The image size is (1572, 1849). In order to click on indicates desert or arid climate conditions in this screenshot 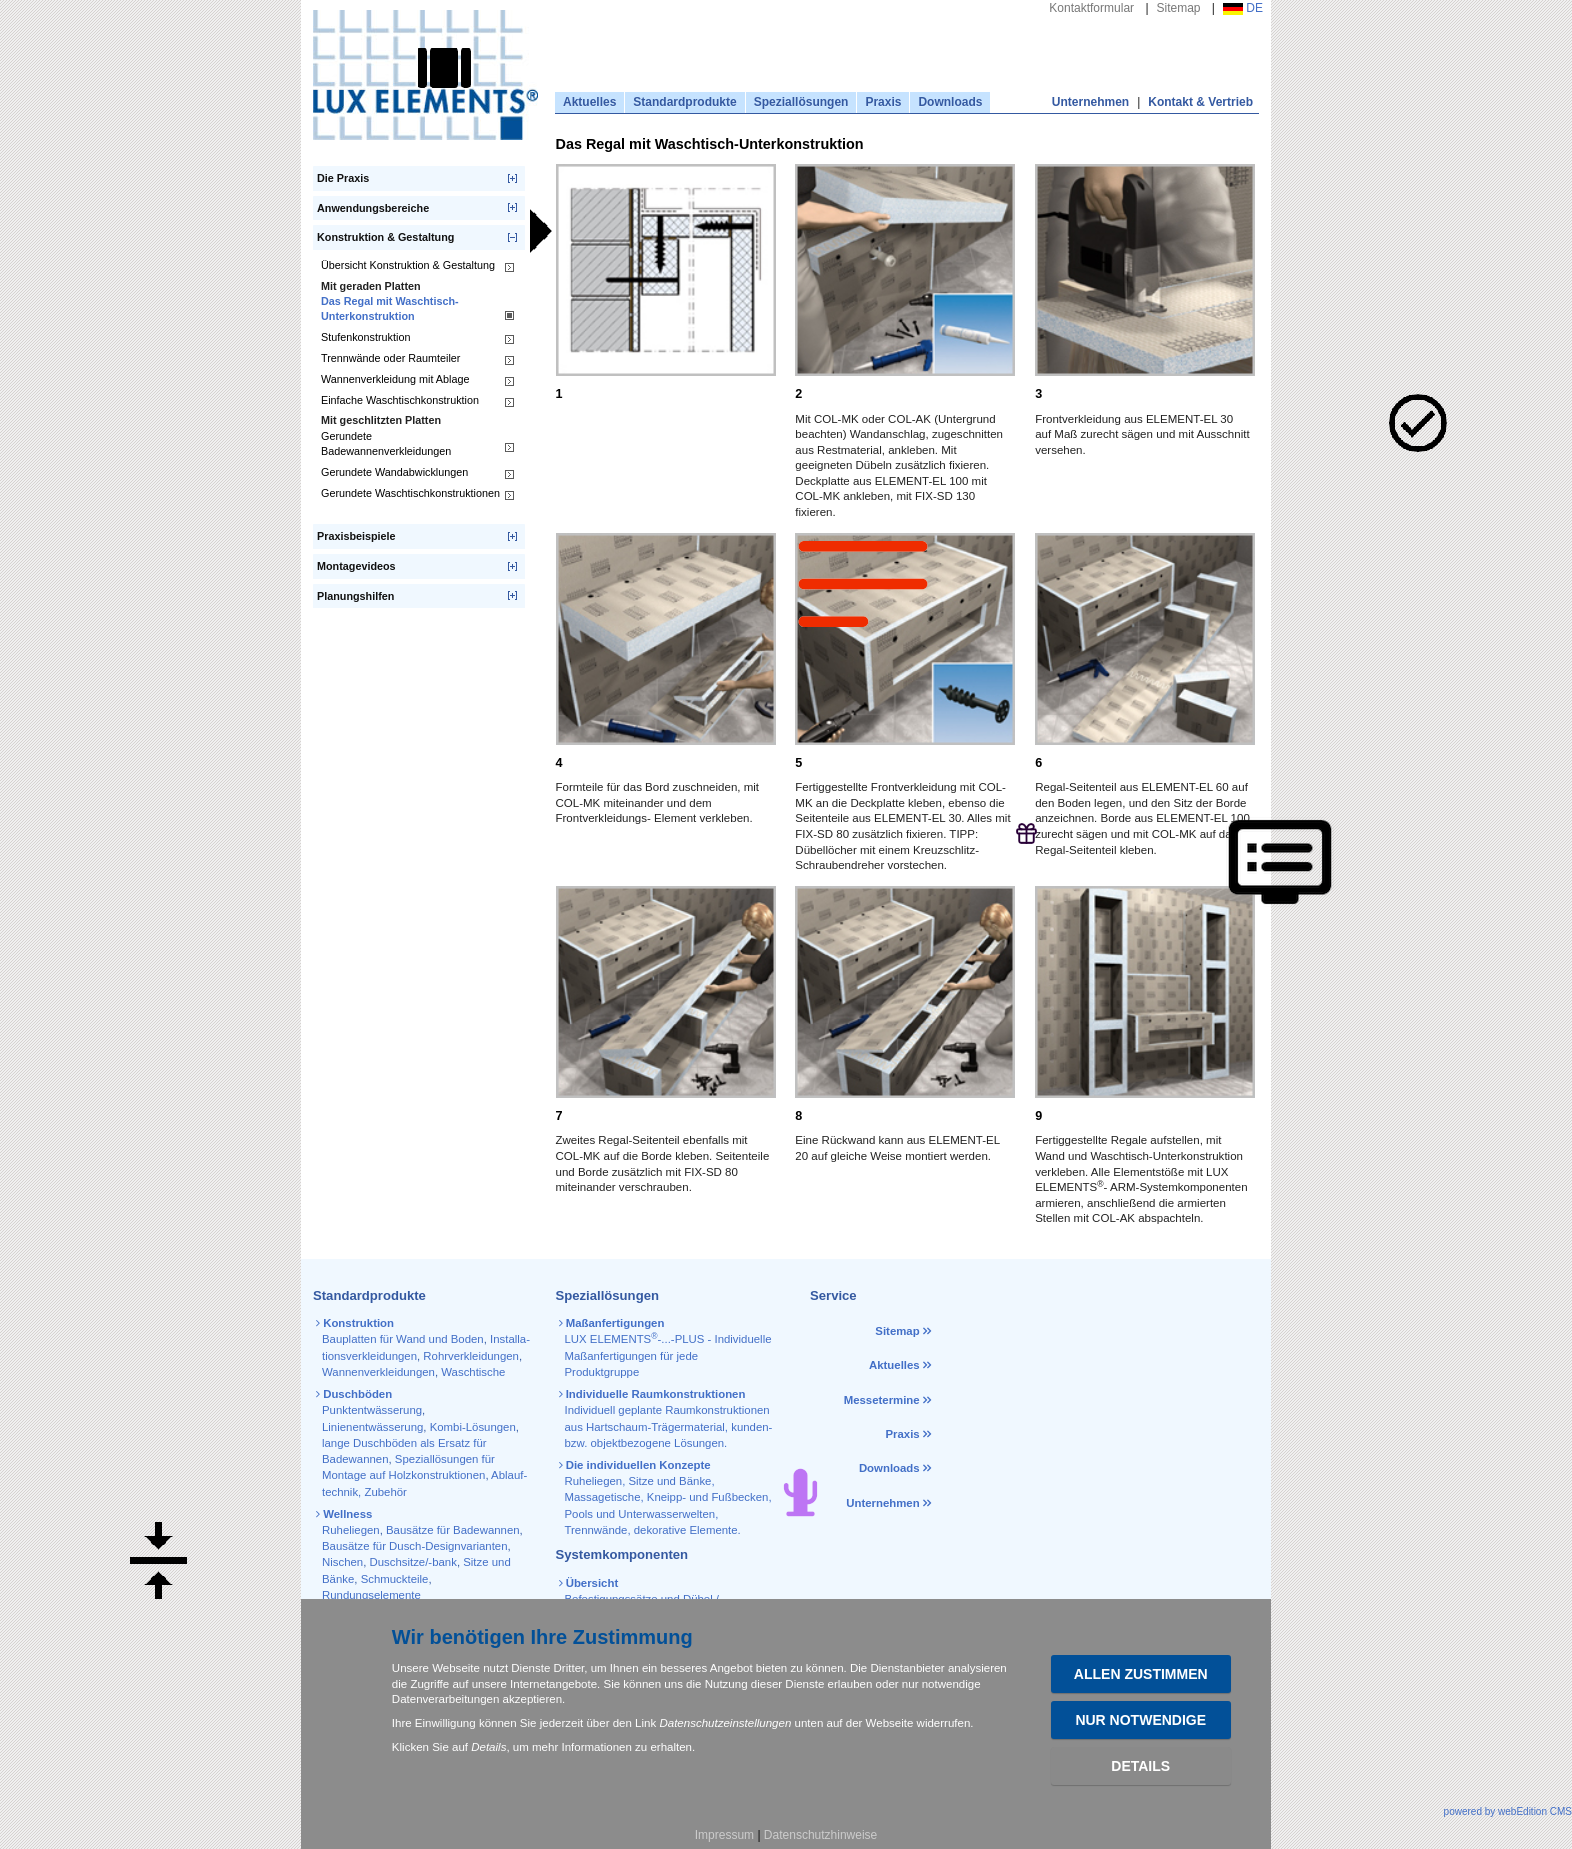, I will do `click(800, 1492)`.